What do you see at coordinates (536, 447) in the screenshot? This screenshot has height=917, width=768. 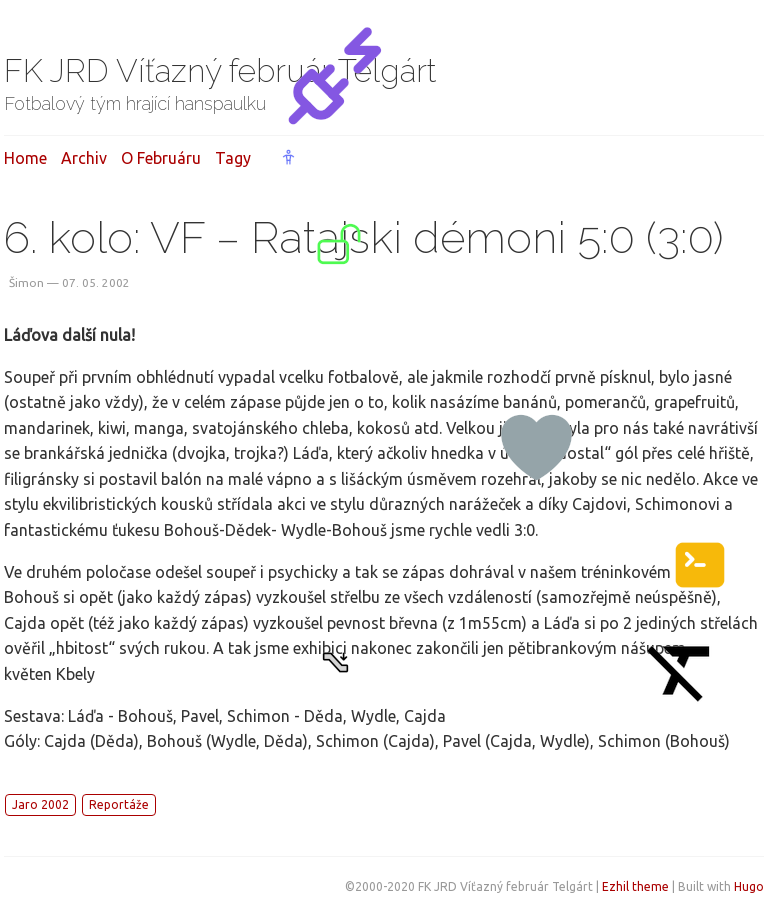 I see `add to favorites` at bounding box center [536, 447].